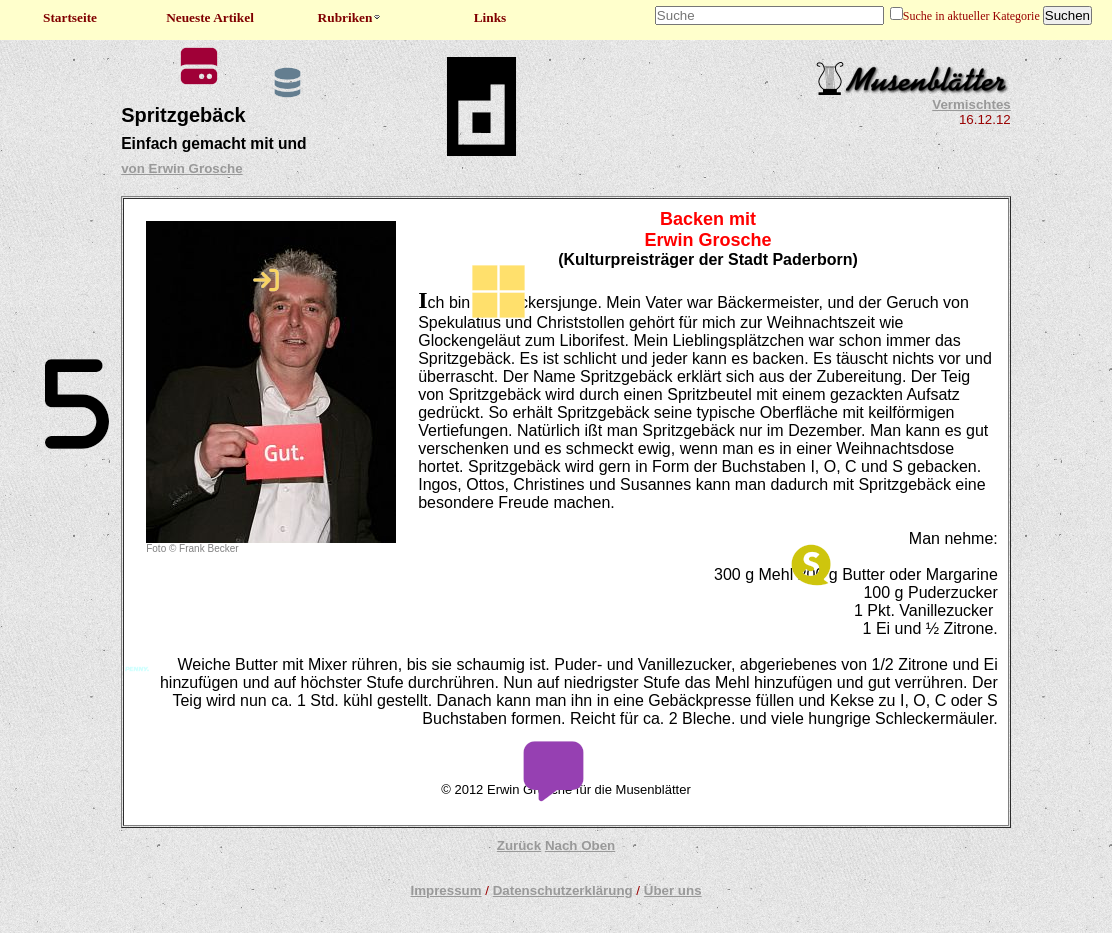 This screenshot has width=1112, height=933. What do you see at coordinates (199, 66) in the screenshot?
I see `access storage or hard drive settings` at bounding box center [199, 66].